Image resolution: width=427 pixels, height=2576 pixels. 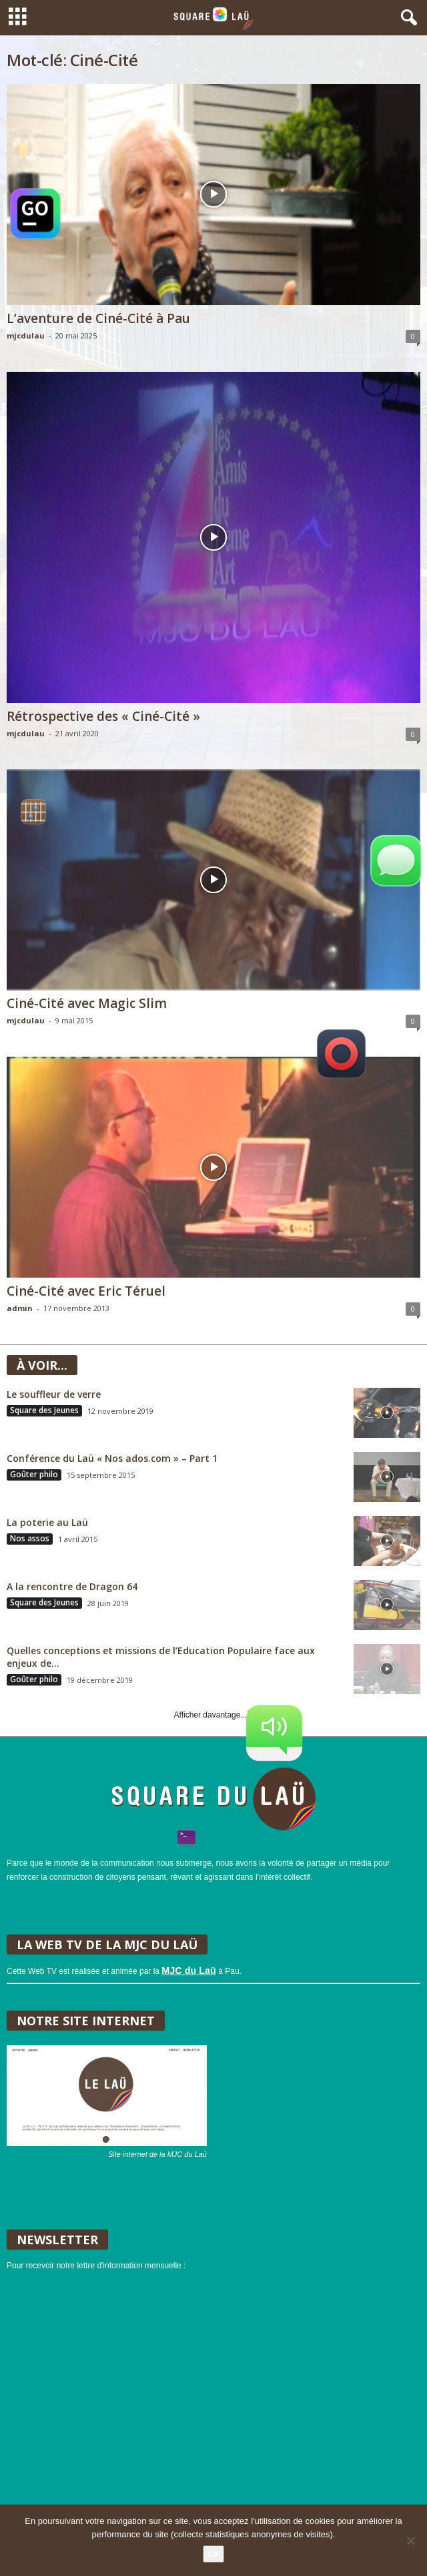 I want to click on open pomotroid pomodoro timer app, so click(x=341, y=1053).